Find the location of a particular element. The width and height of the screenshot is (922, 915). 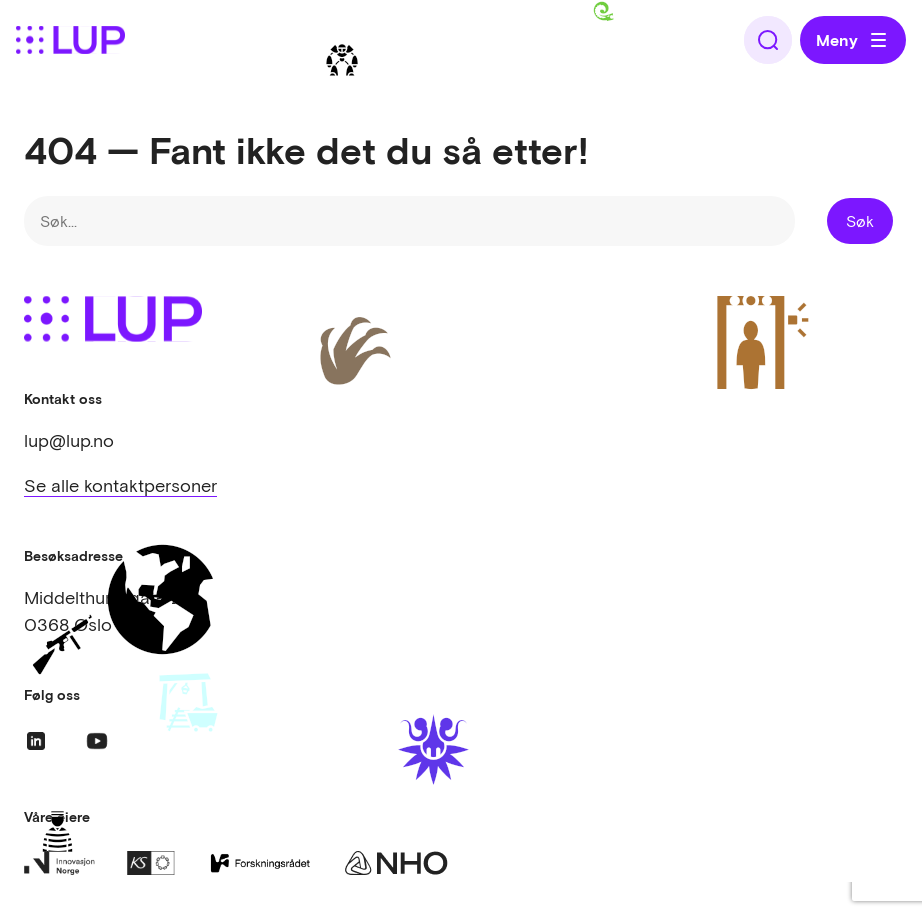

access gold mine resource building is located at coordinates (188, 702).